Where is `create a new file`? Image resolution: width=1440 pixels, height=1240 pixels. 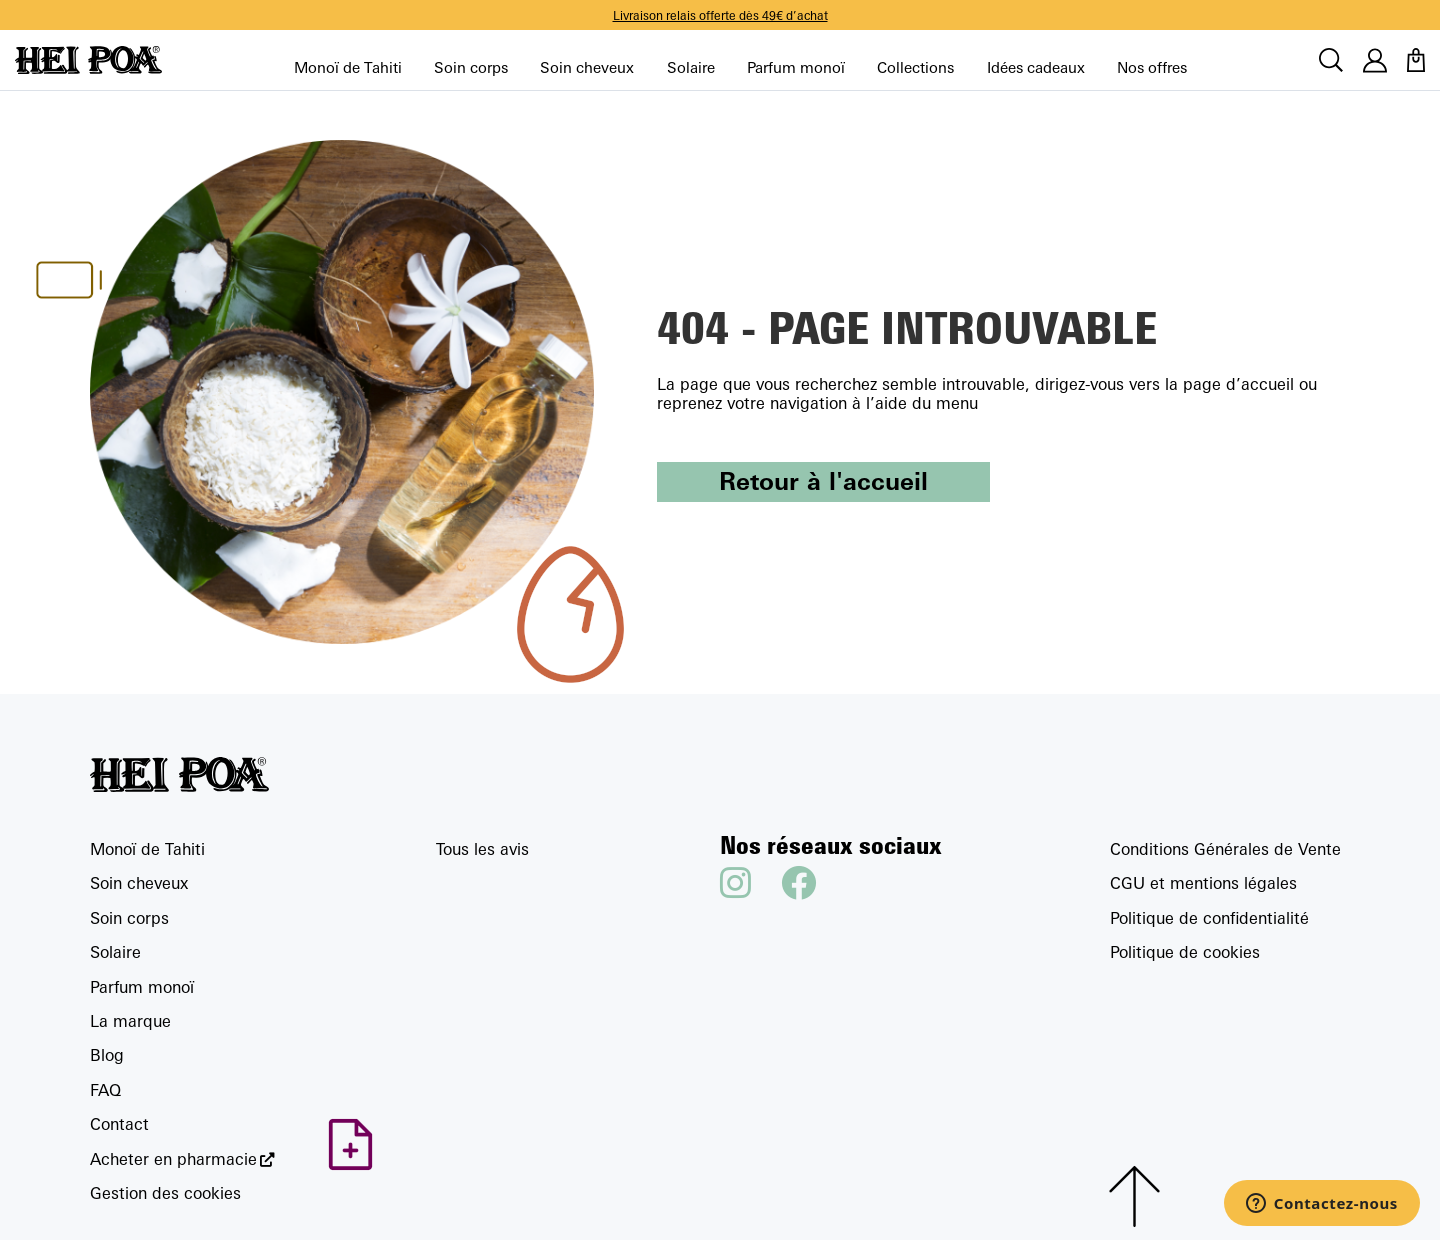
create a new file is located at coordinates (350, 1144).